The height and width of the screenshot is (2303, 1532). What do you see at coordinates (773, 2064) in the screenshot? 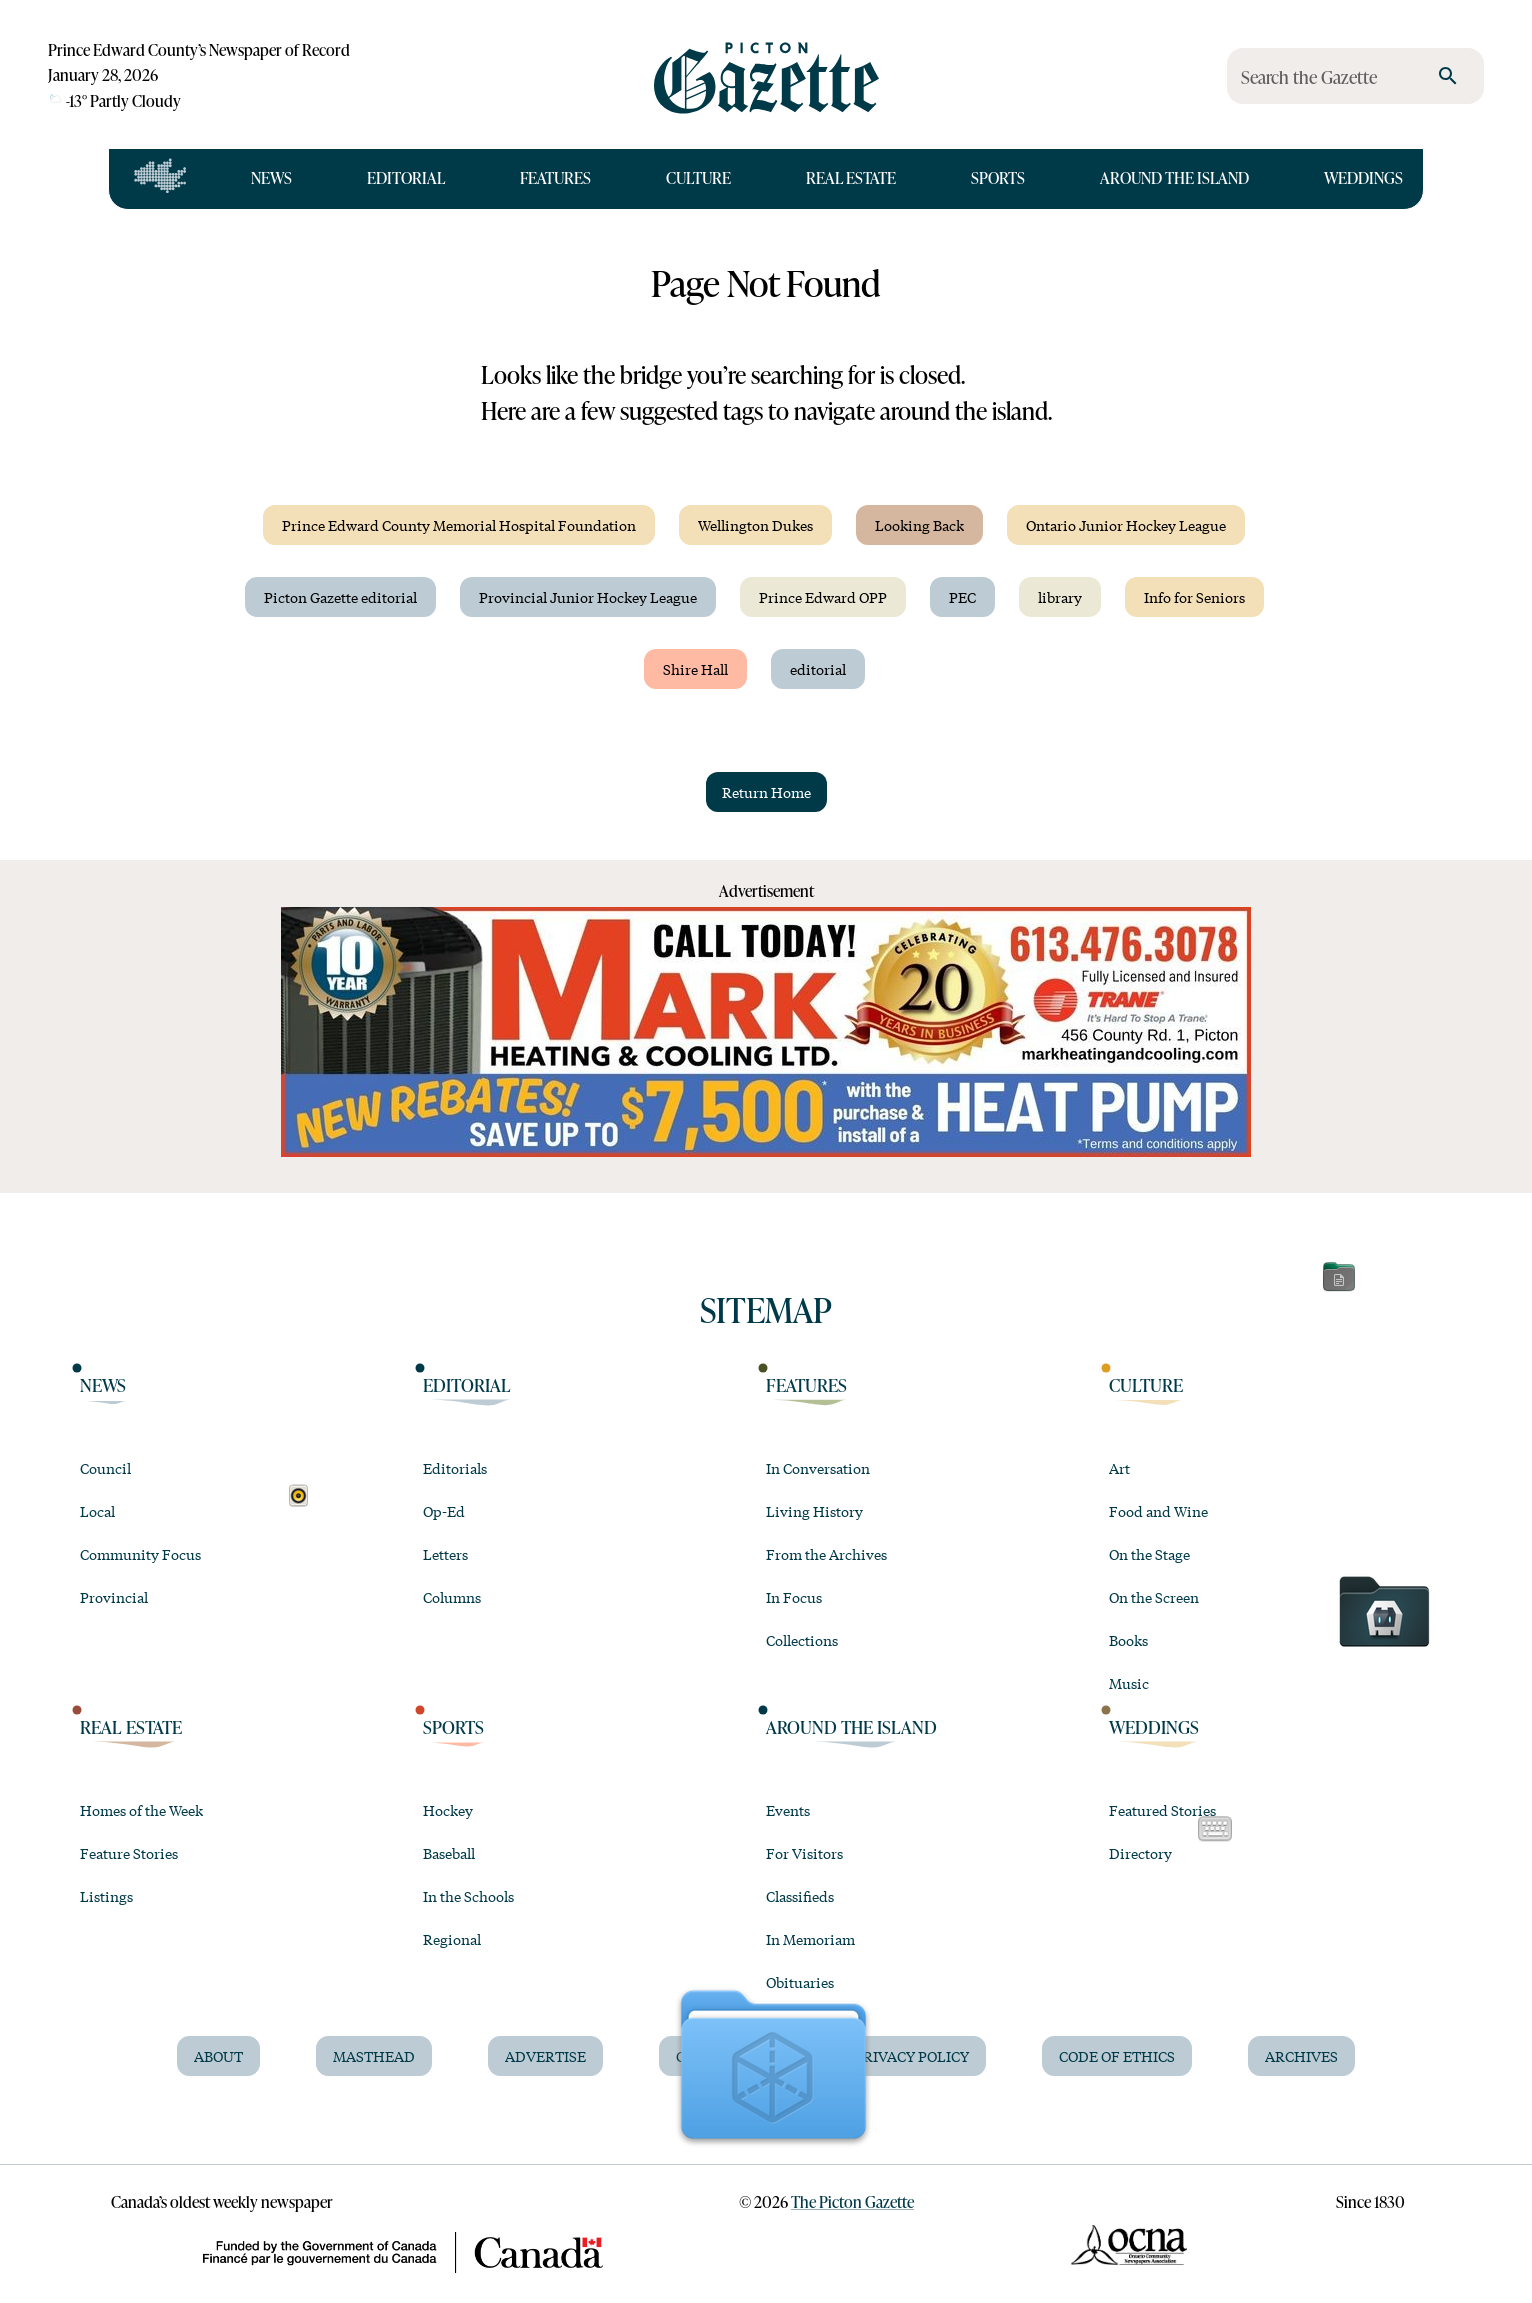
I see `open 3D files folder` at bounding box center [773, 2064].